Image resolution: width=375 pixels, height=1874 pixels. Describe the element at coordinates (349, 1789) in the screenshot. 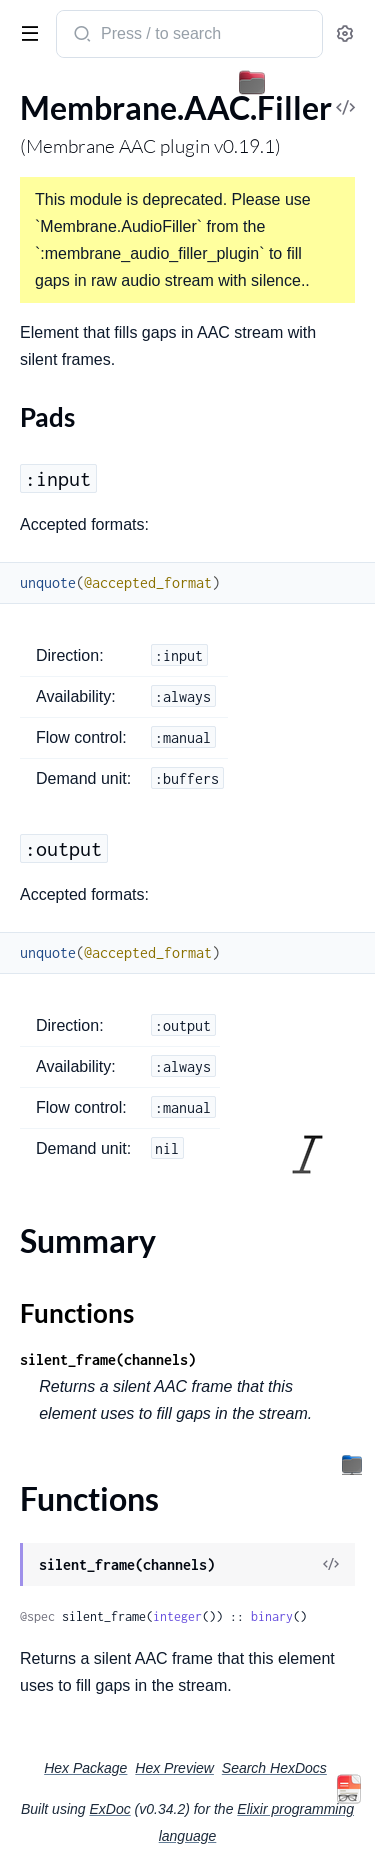

I see `open the papers app for reading articles` at that location.